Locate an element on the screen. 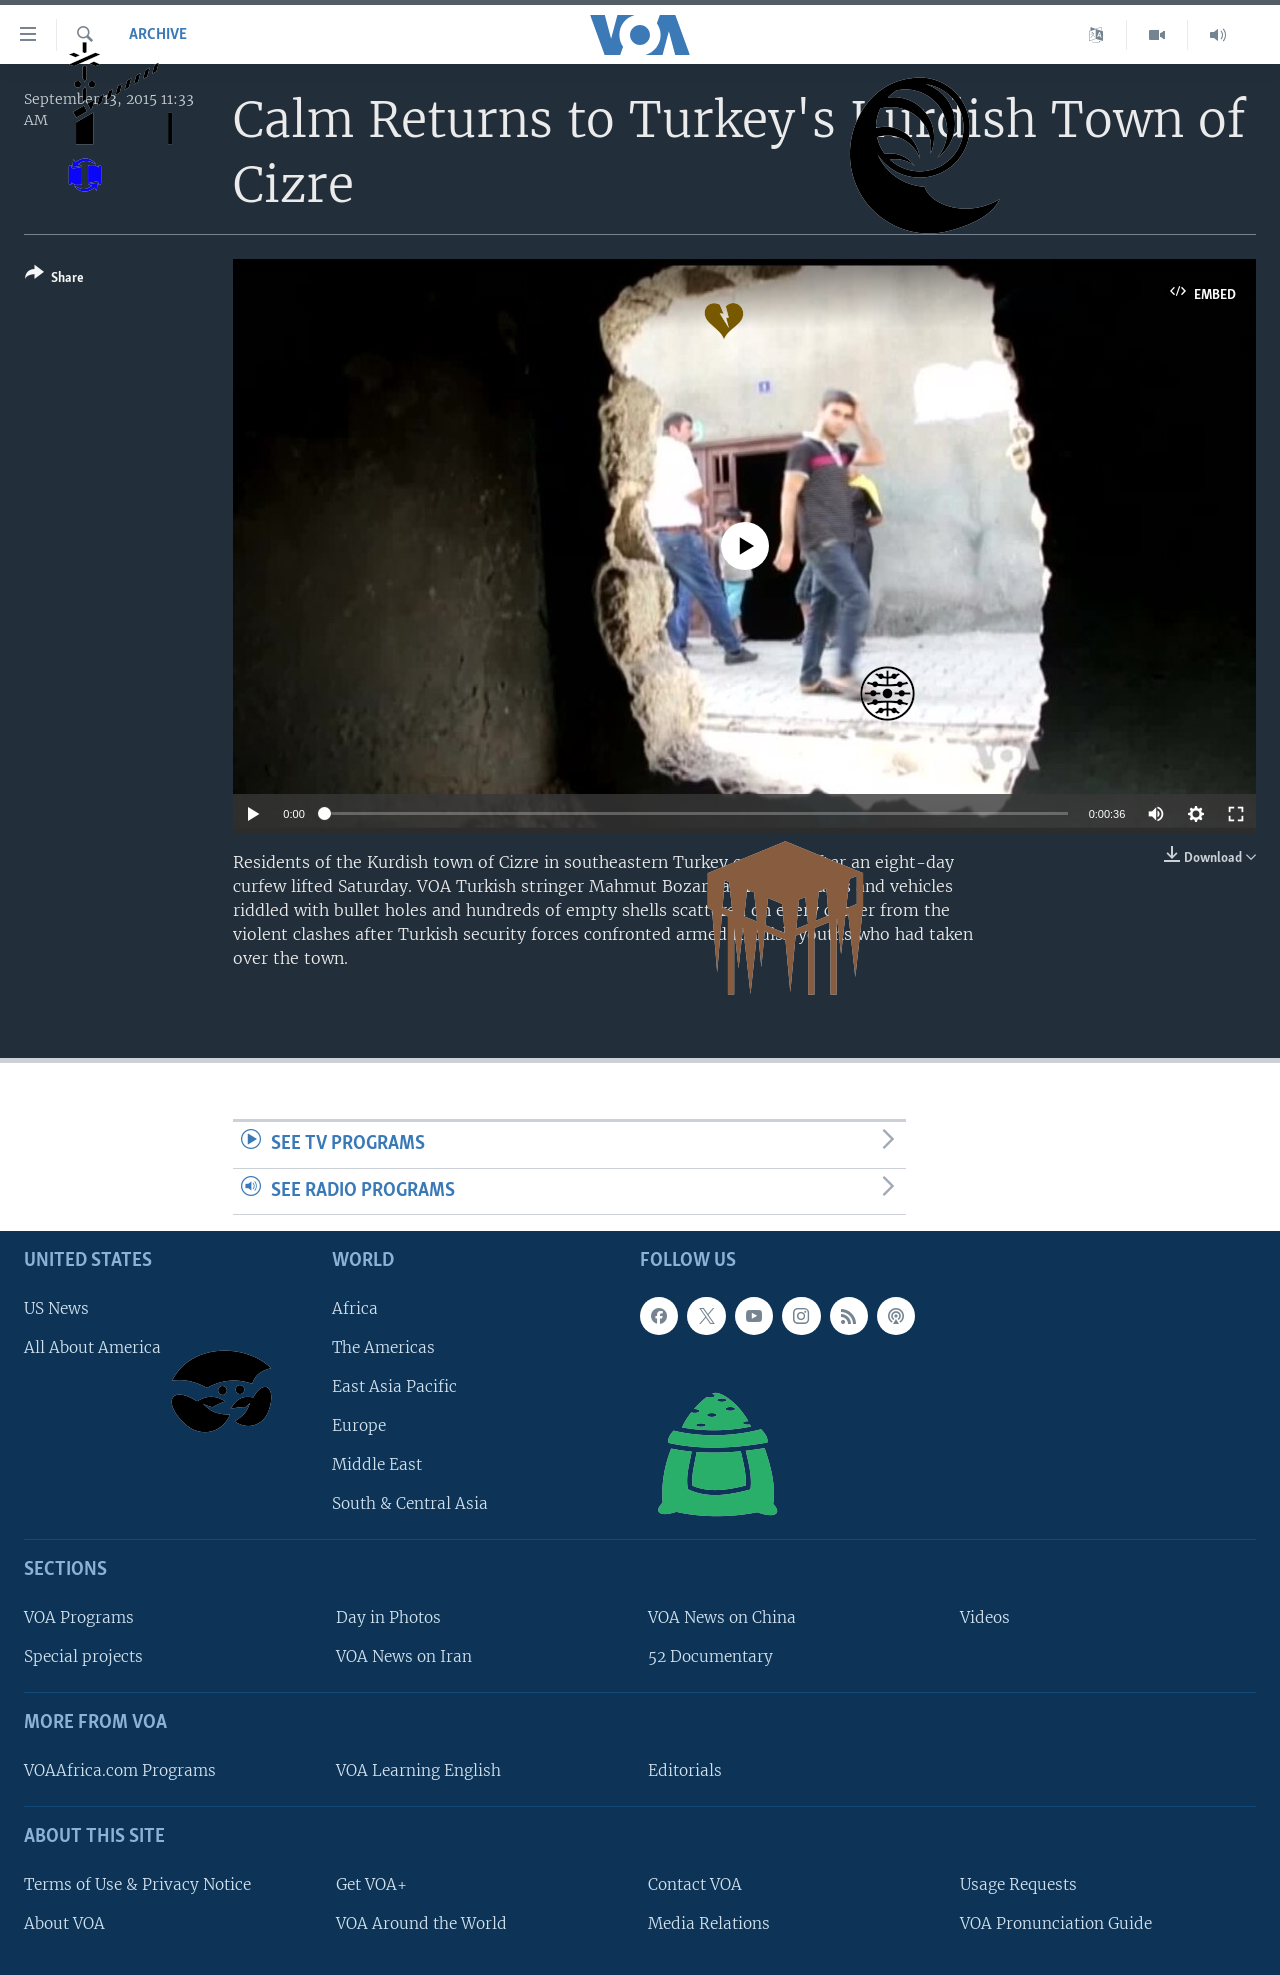 The width and height of the screenshot is (1280, 1975). indicates a powder or ingredient item in inventory is located at coordinates (716, 1450).